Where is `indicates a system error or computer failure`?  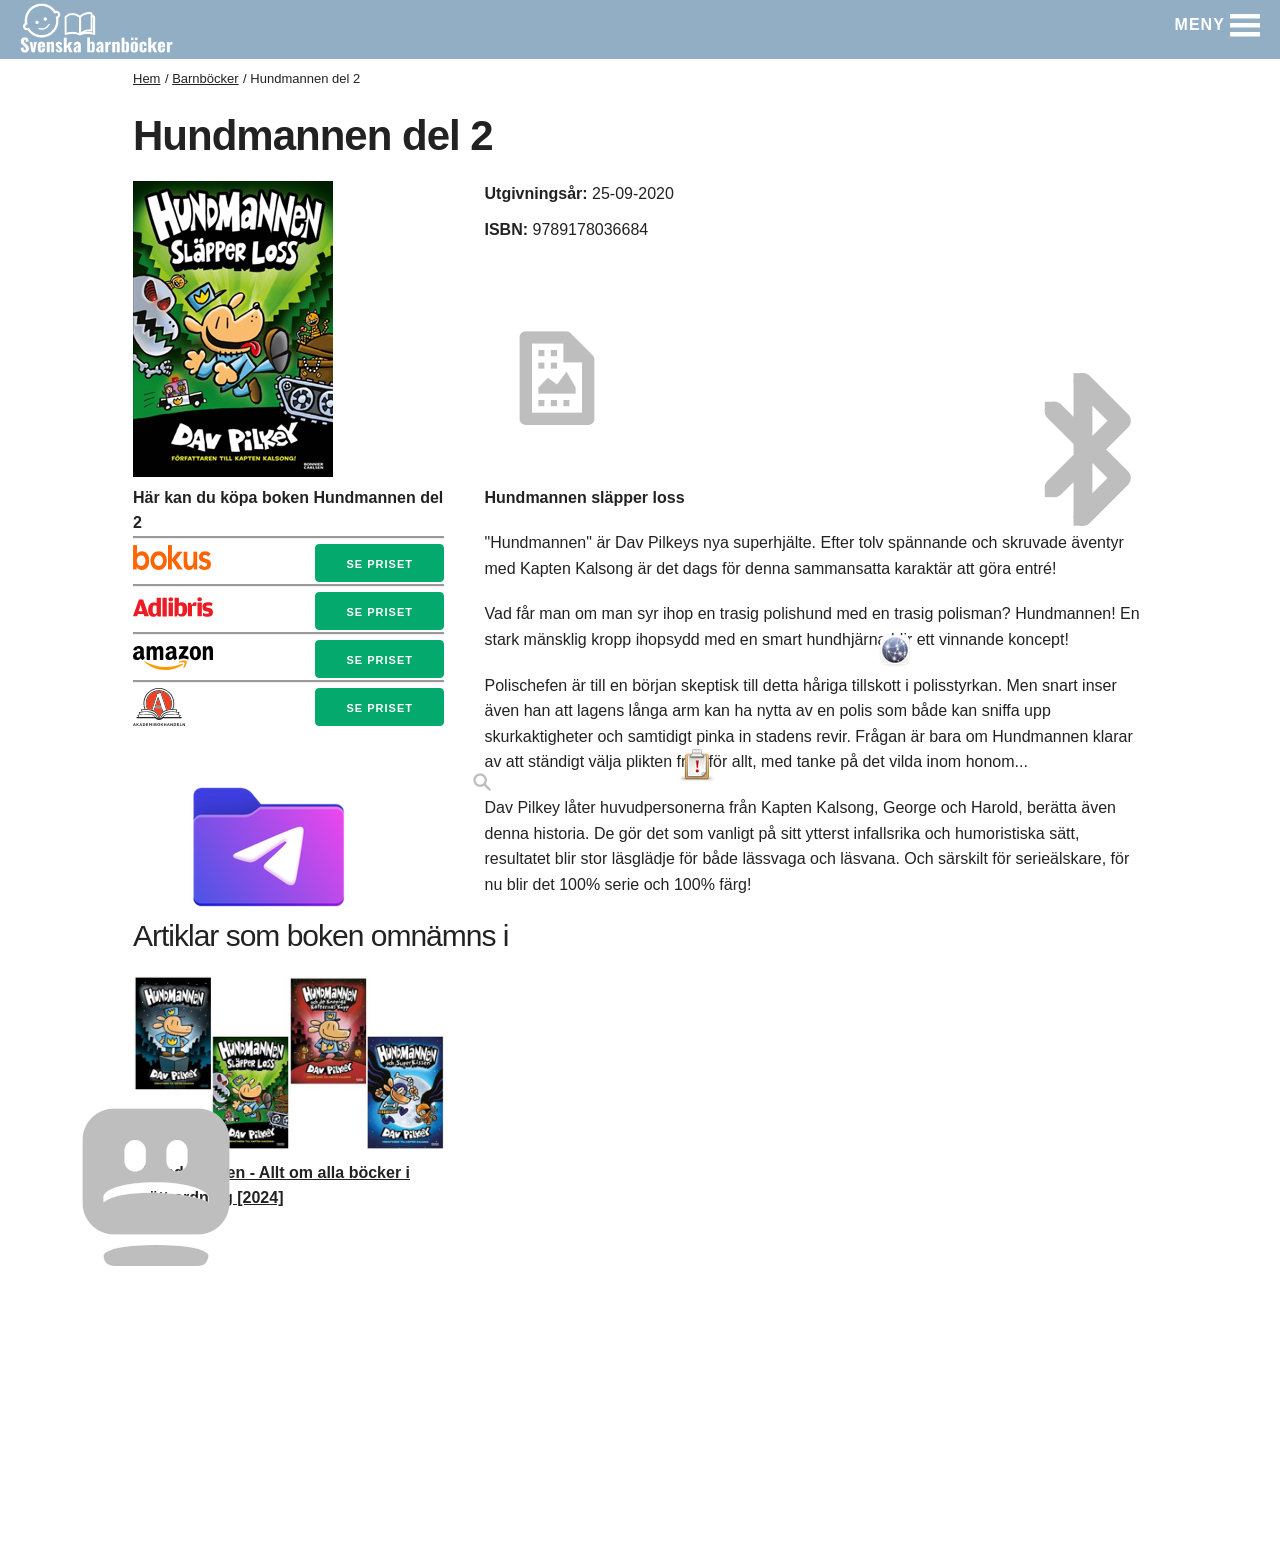 indicates a system error or computer failure is located at coordinates (156, 1182).